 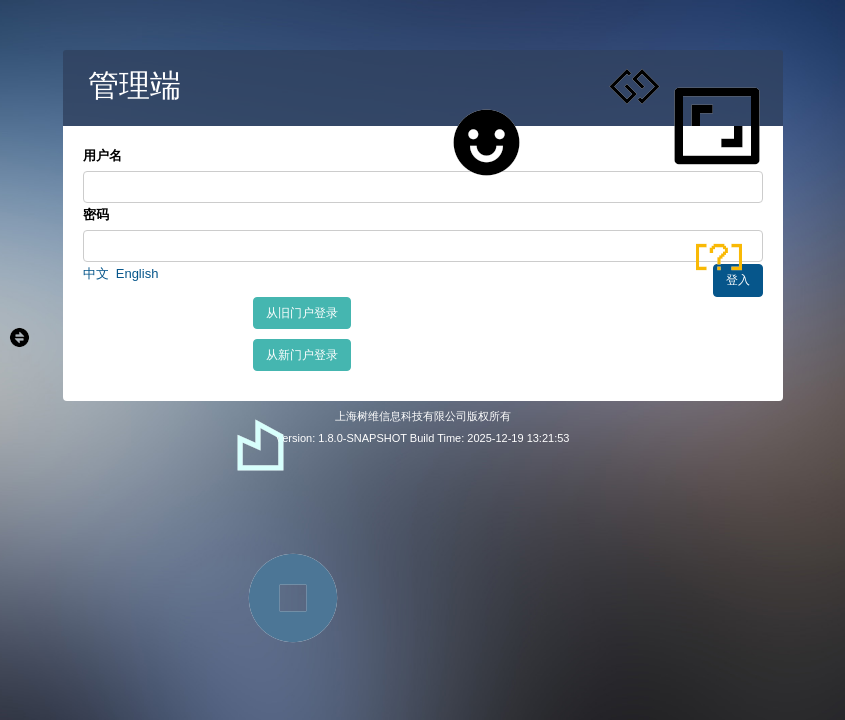 I want to click on stop media playback, so click(x=293, y=598).